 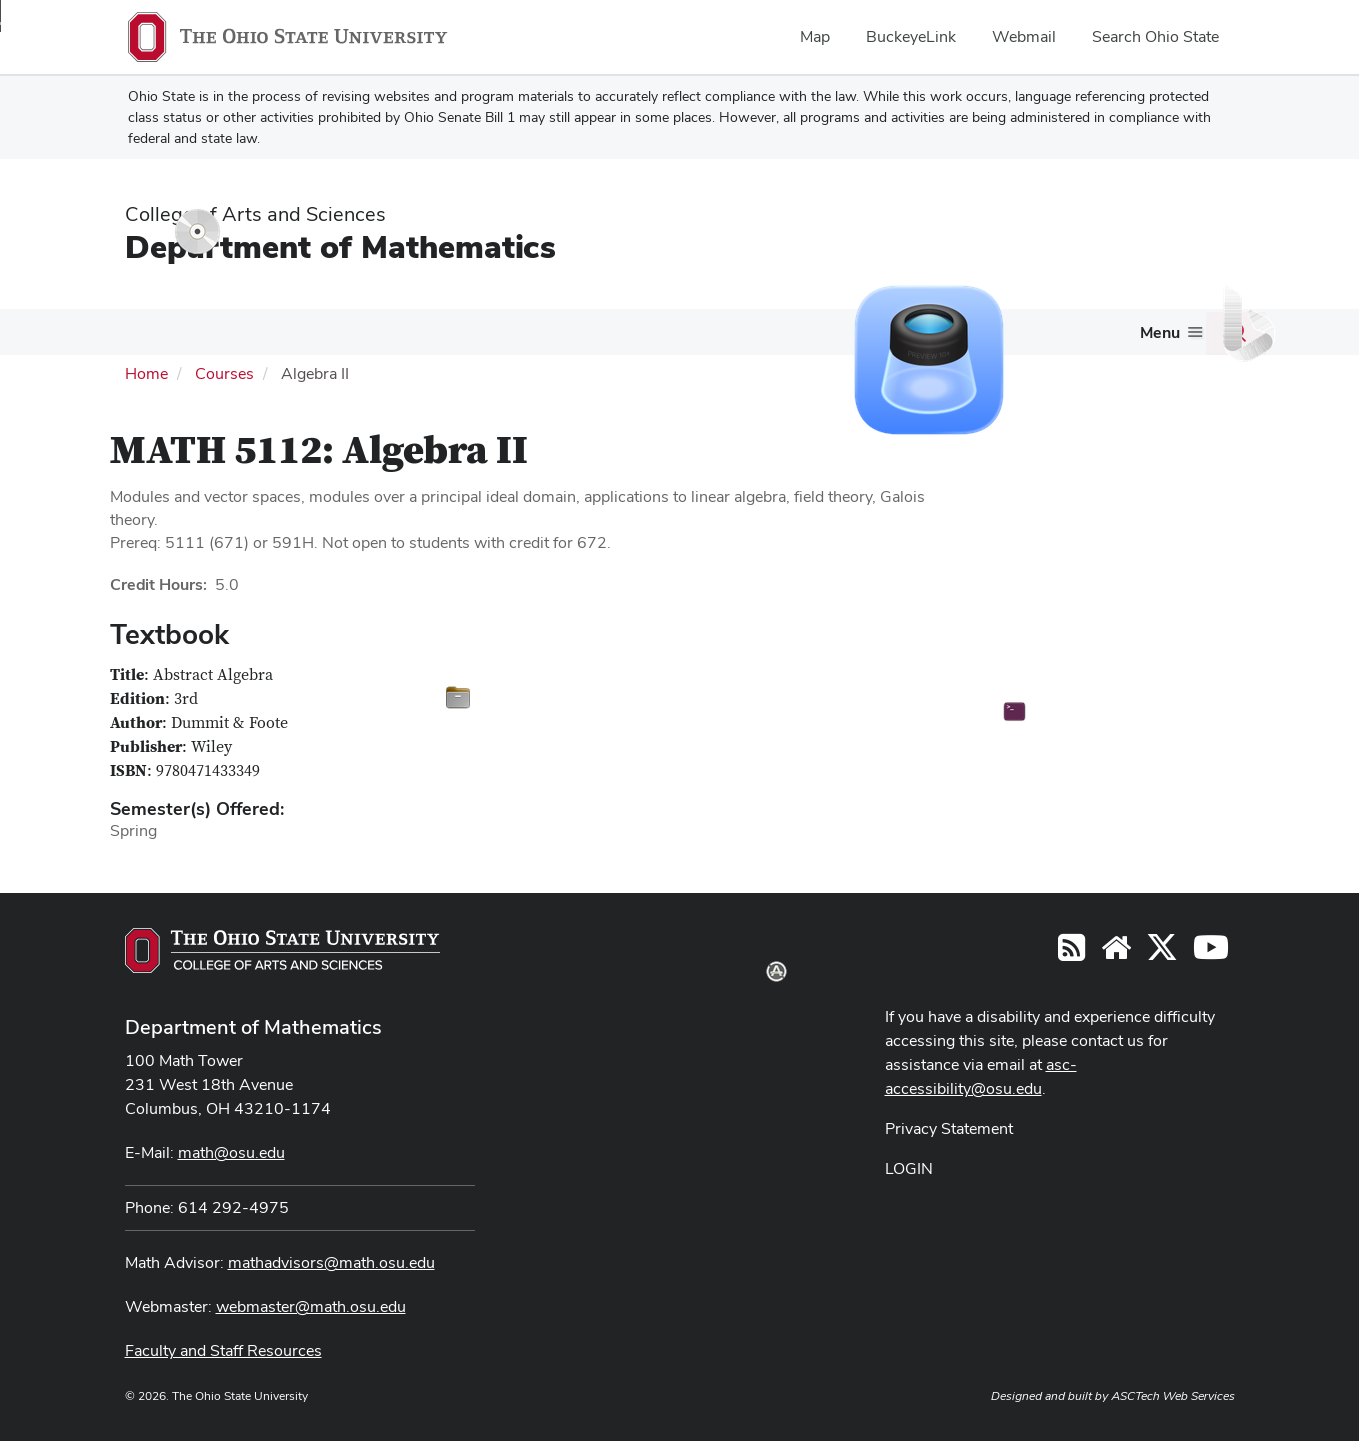 I want to click on open file manager application, so click(x=458, y=697).